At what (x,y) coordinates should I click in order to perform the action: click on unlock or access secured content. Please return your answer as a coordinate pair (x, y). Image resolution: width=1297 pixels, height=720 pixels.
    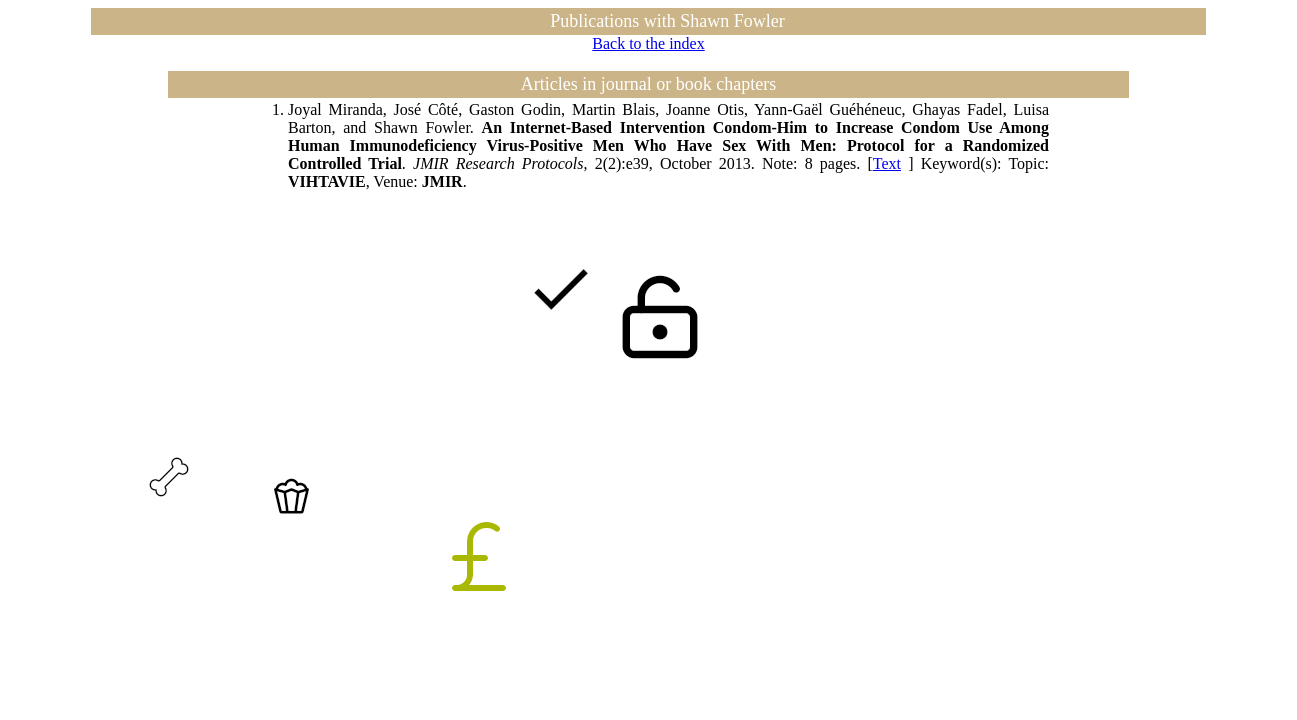
    Looking at the image, I should click on (660, 317).